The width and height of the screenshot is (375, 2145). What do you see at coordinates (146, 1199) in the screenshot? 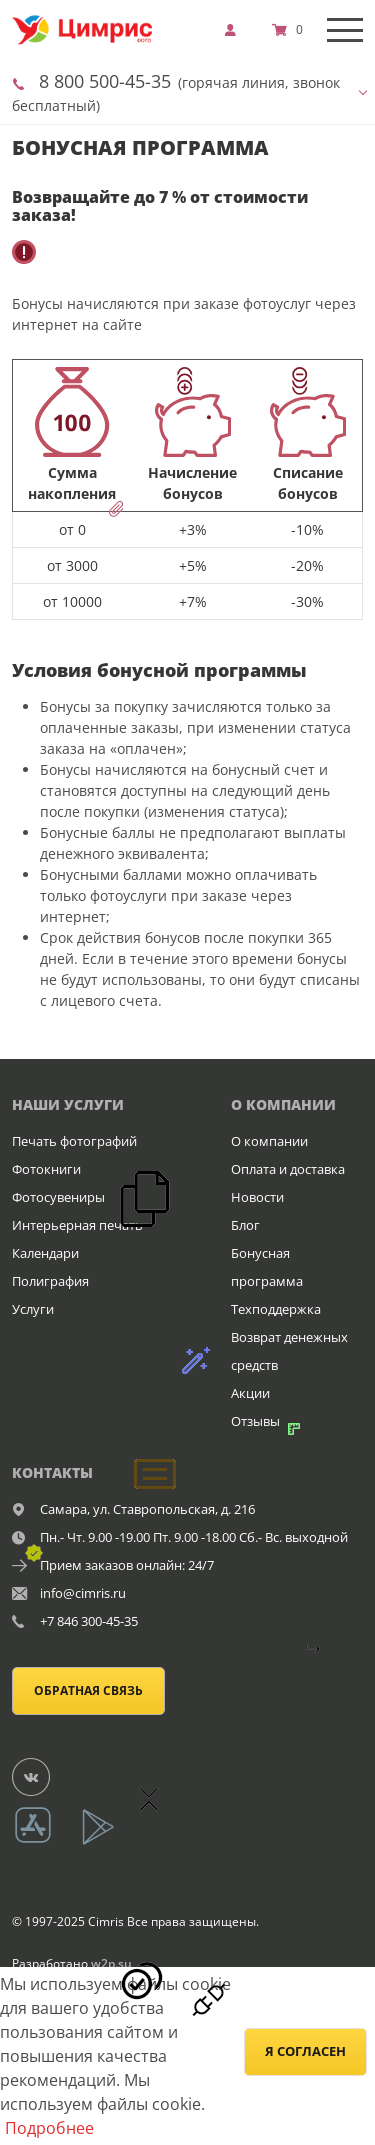
I see `browse files in the explorer panel` at bounding box center [146, 1199].